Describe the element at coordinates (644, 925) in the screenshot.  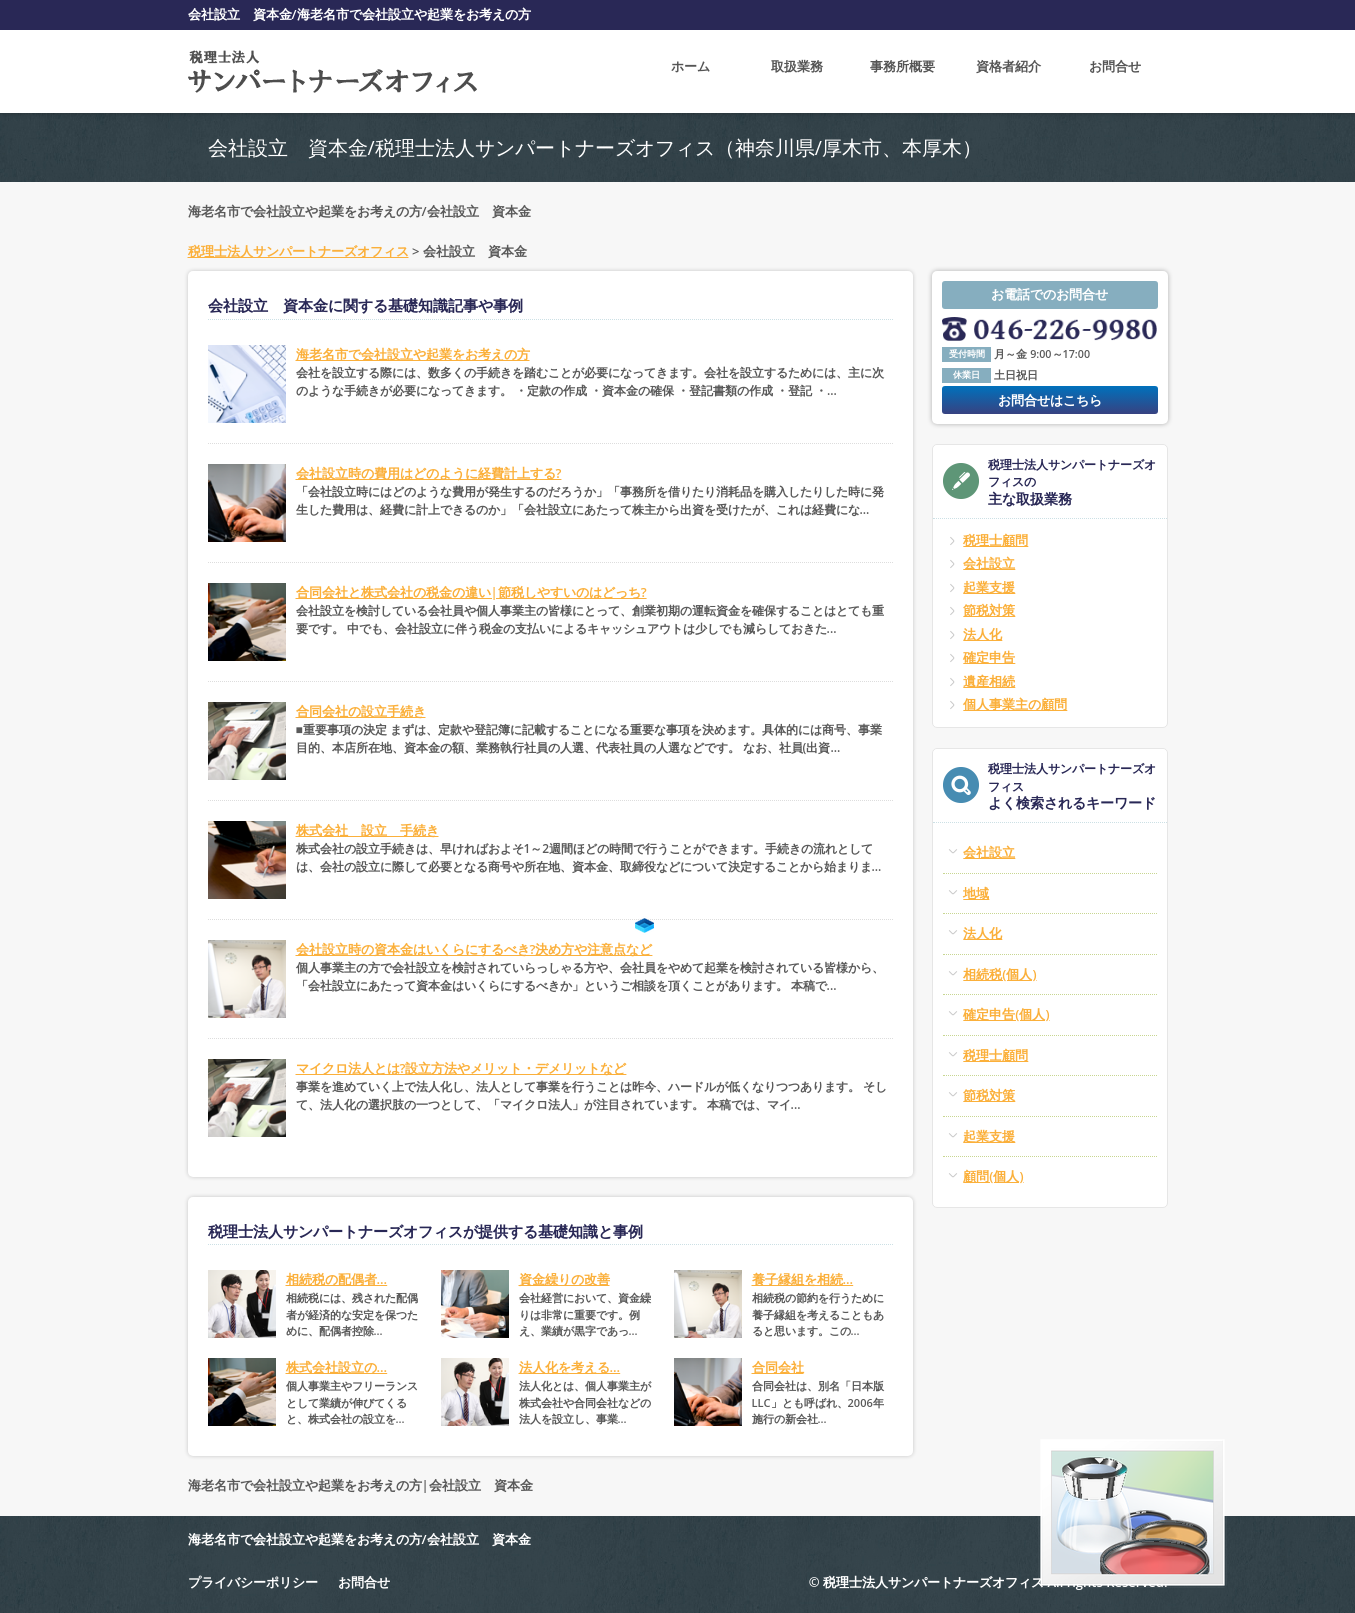
I see `open windows sandbox application` at that location.